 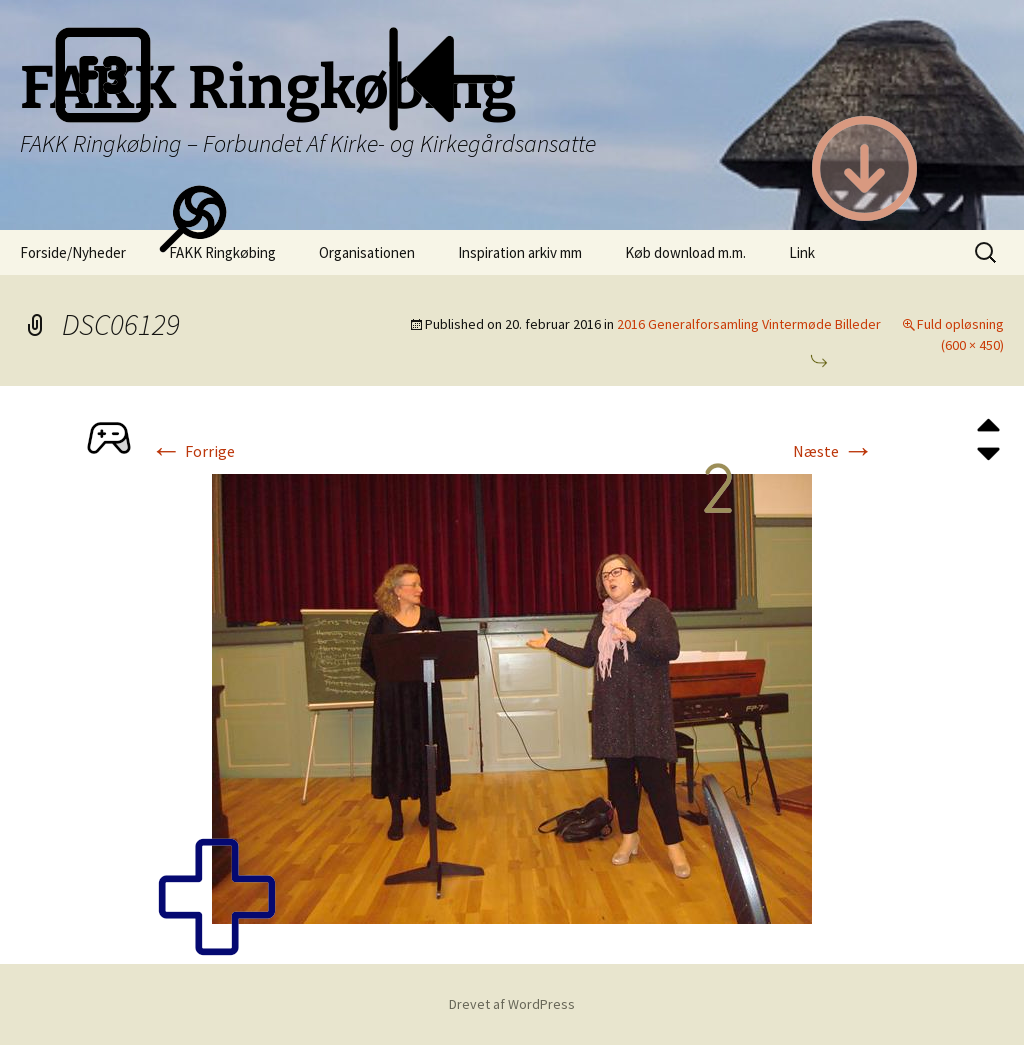 I want to click on access games or gaming section, so click(x=109, y=438).